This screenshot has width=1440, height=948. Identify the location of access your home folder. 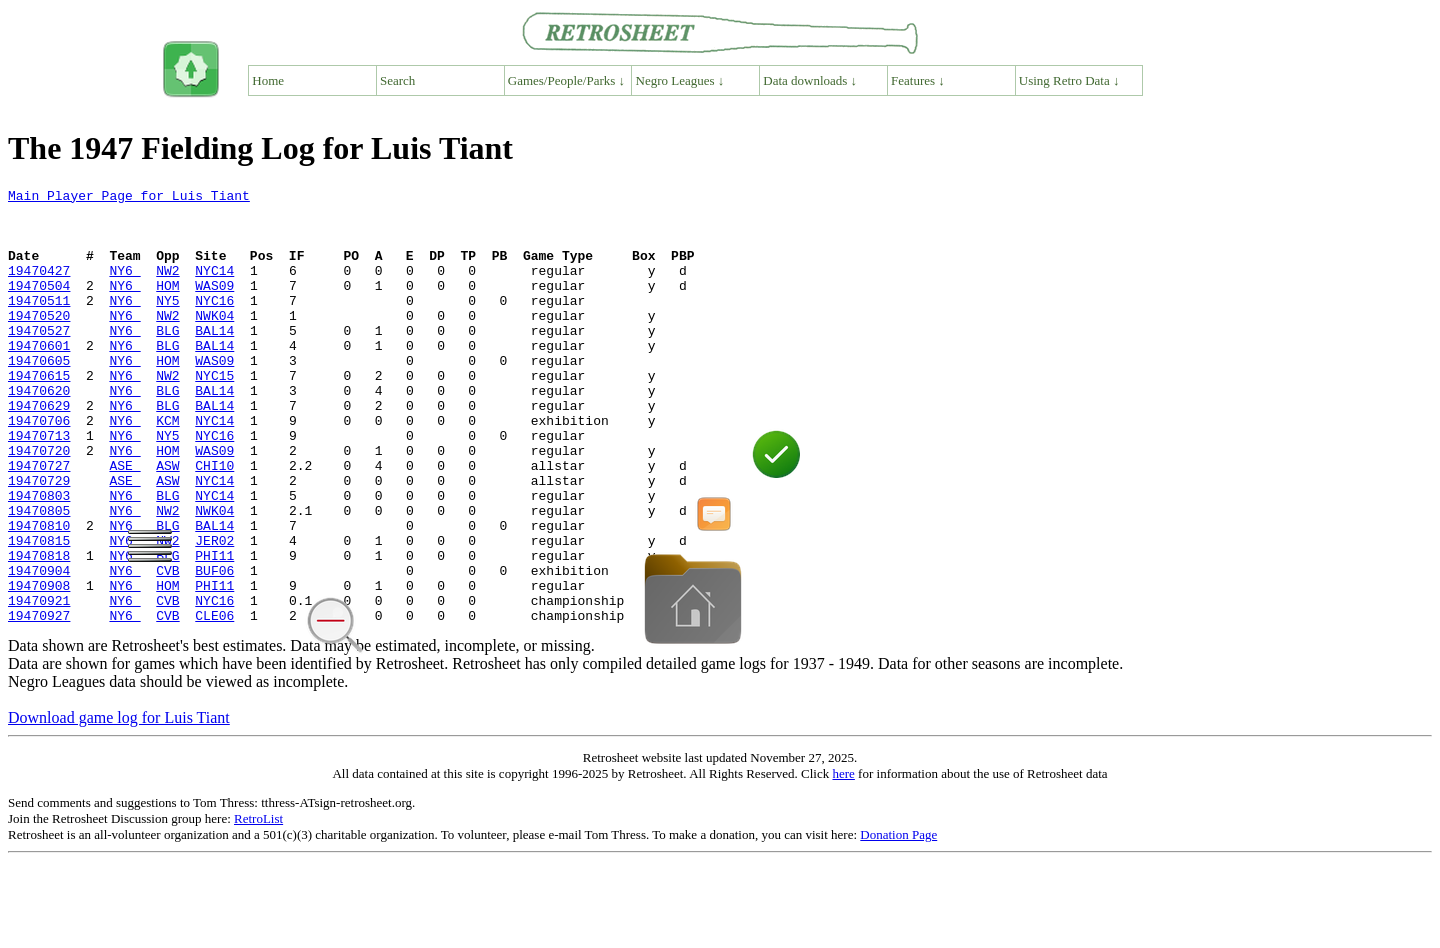
(693, 599).